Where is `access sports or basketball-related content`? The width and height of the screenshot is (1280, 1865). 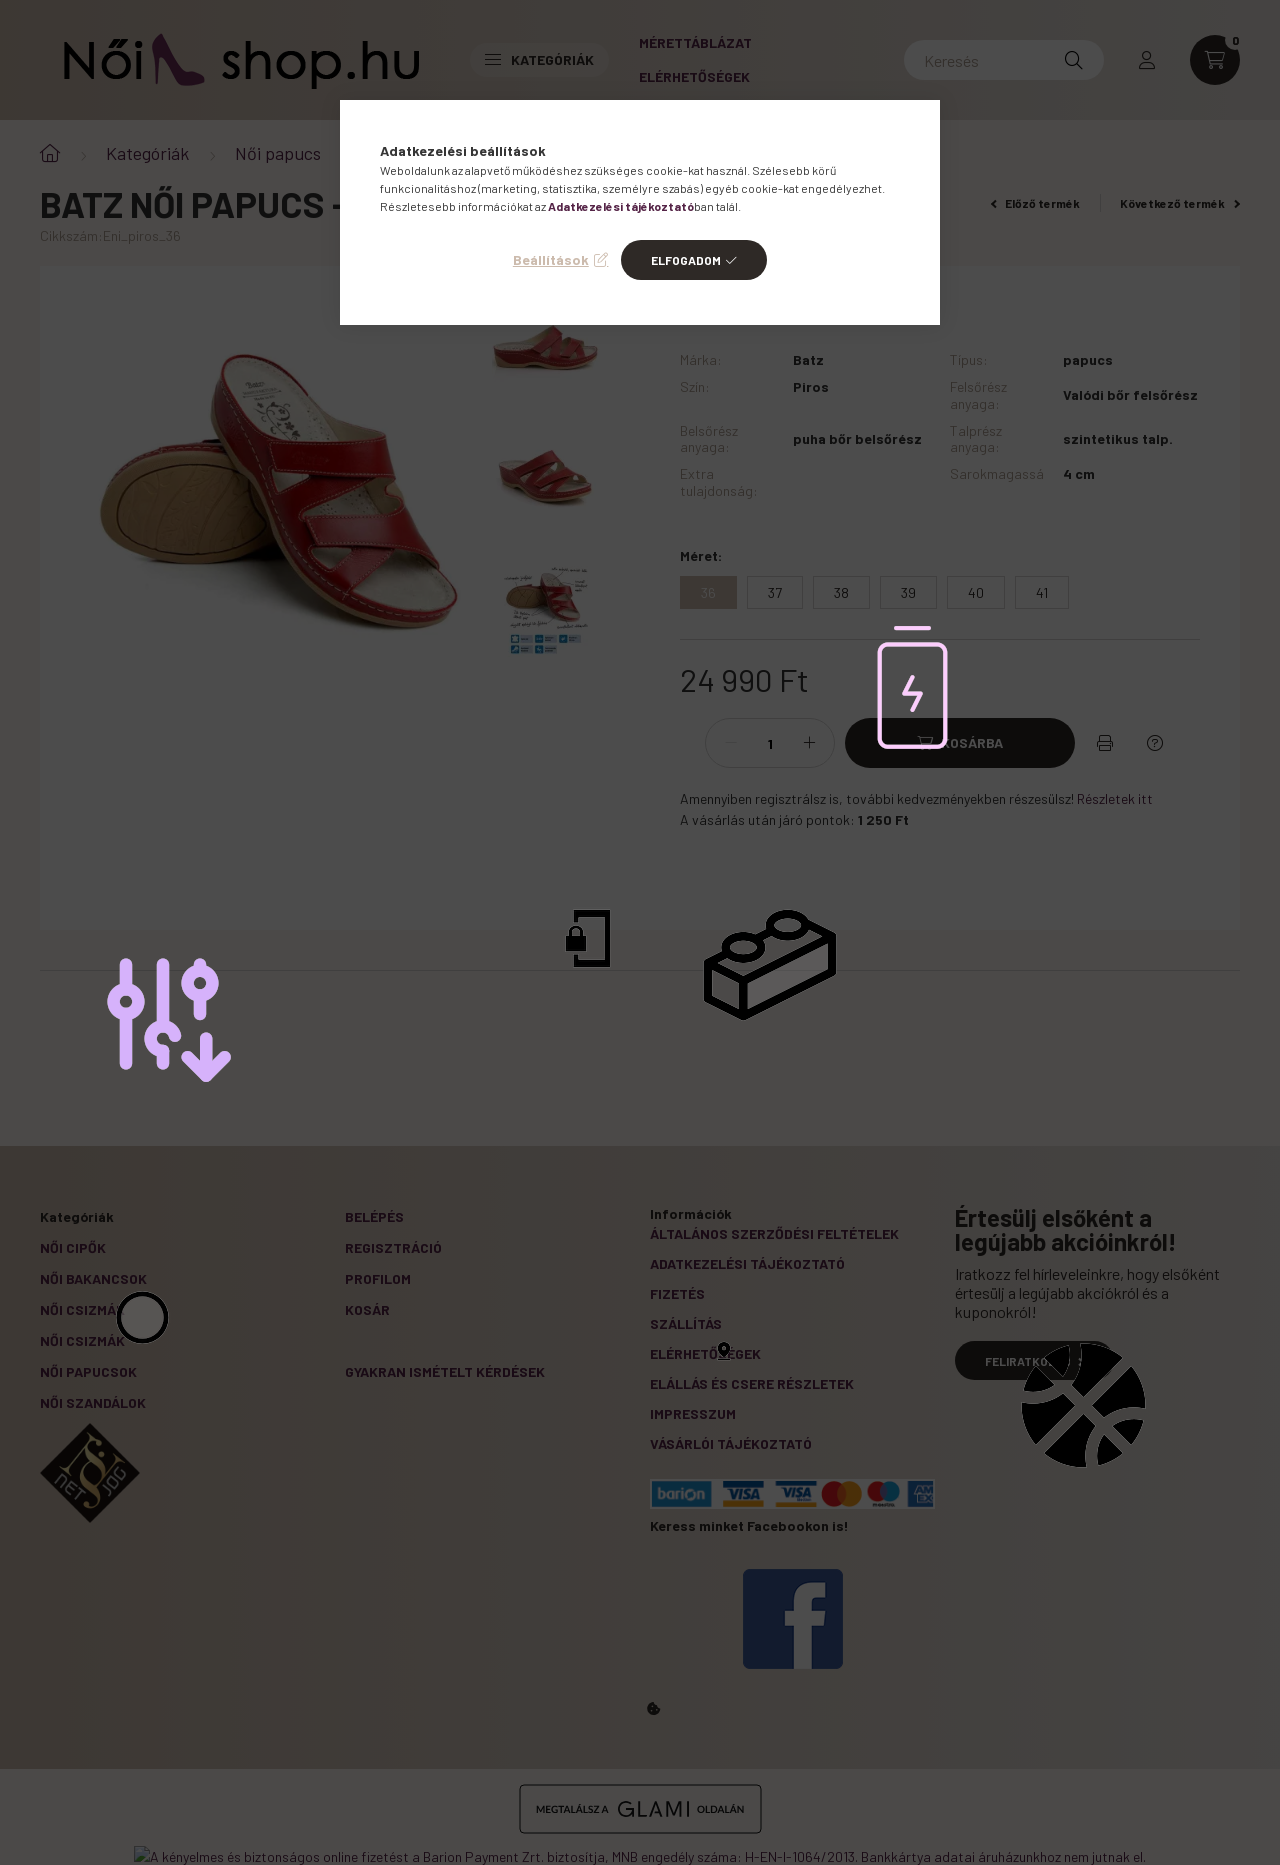
access sports or basketball-related content is located at coordinates (1083, 1405).